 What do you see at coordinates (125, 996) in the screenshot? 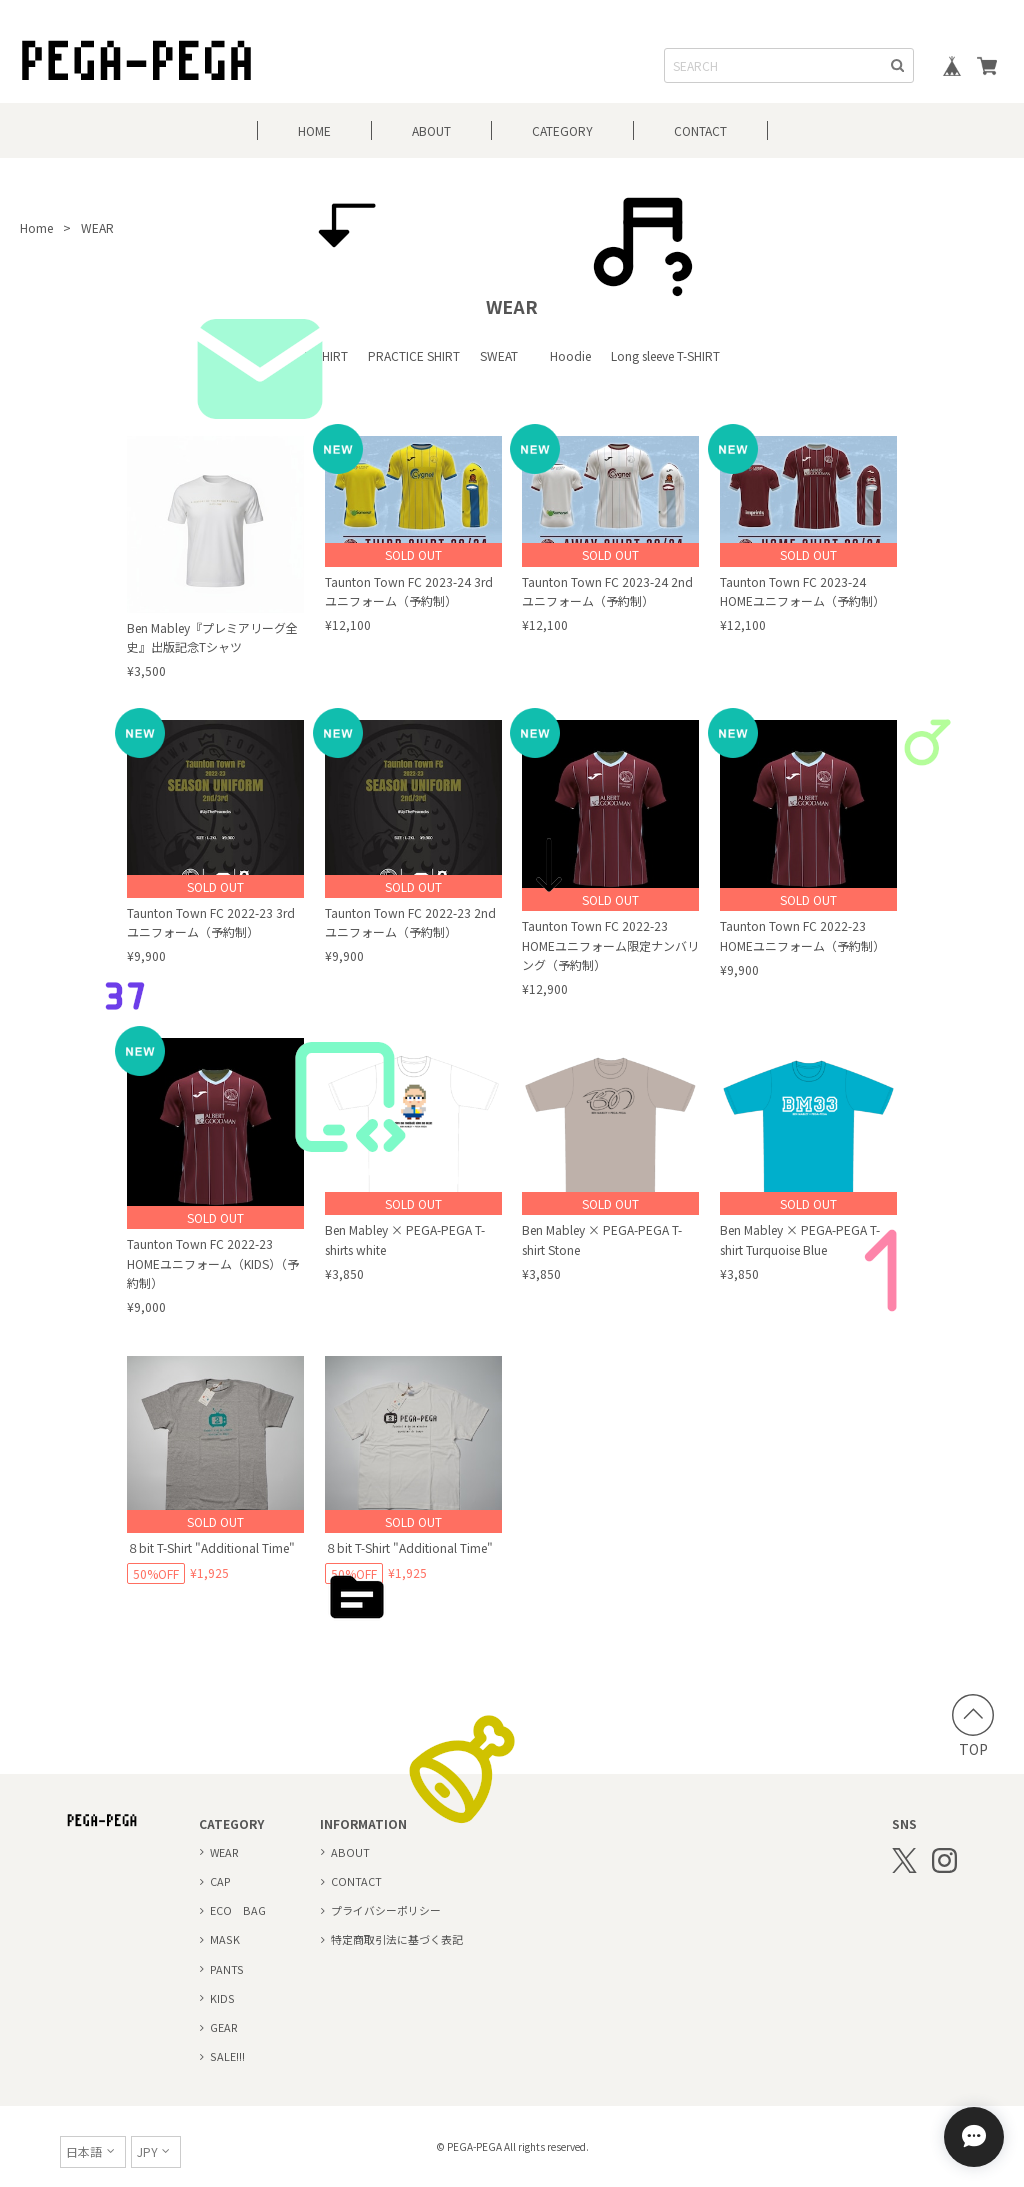
I see `displays the number 37 as a numeric indicator or badge` at bounding box center [125, 996].